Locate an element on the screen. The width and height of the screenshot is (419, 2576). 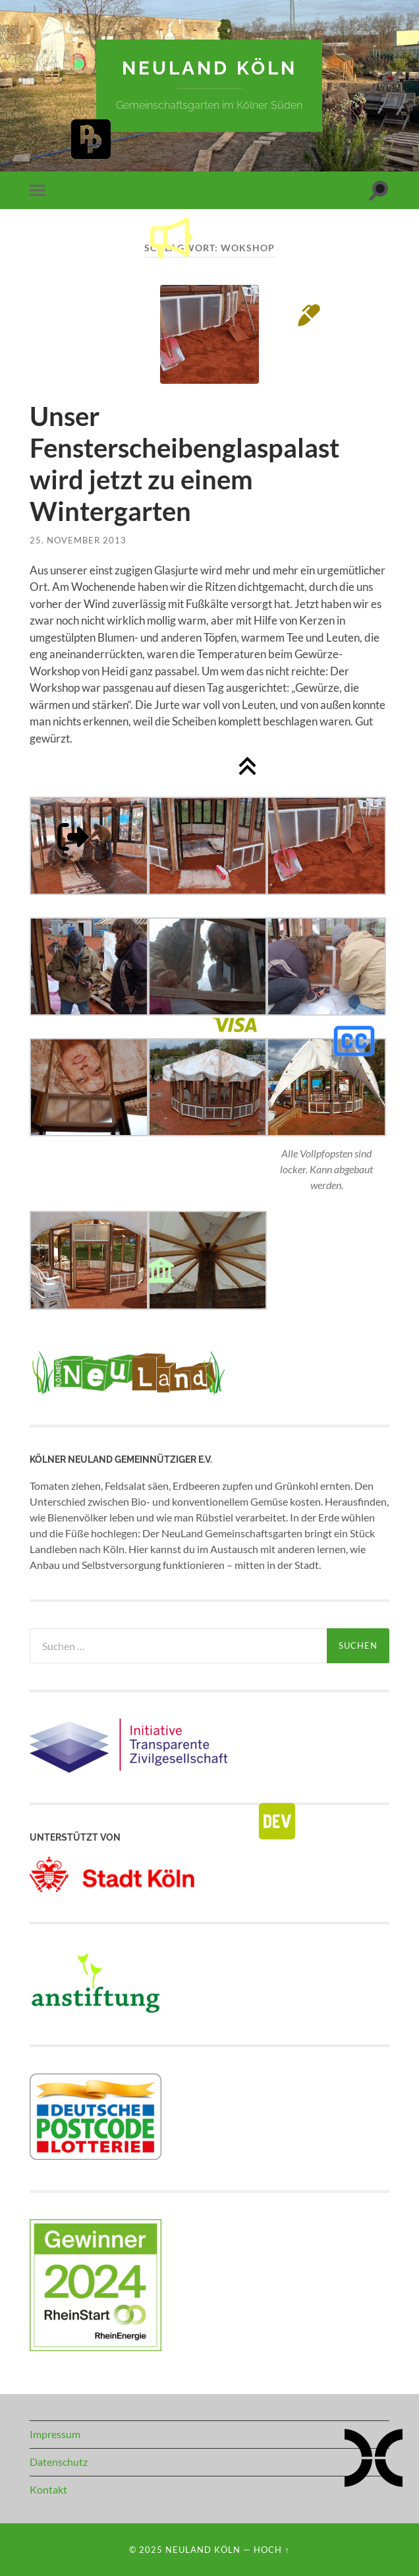
enable closed captions for video content is located at coordinates (354, 1041).